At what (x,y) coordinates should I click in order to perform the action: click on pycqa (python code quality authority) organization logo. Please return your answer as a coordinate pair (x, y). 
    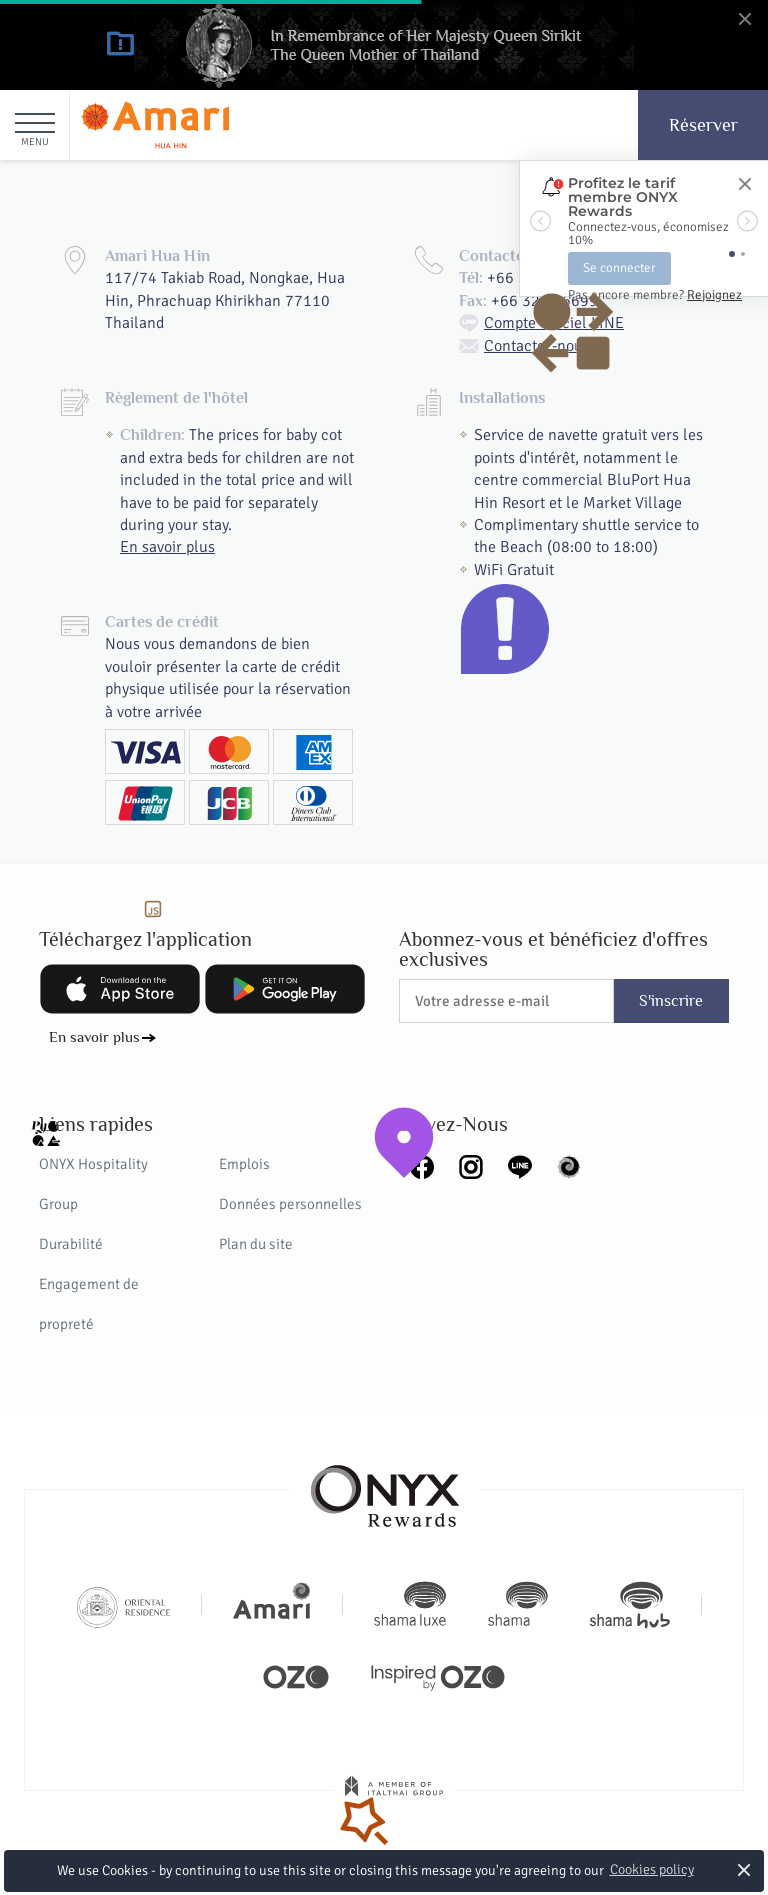
    Looking at the image, I should click on (45, 1133).